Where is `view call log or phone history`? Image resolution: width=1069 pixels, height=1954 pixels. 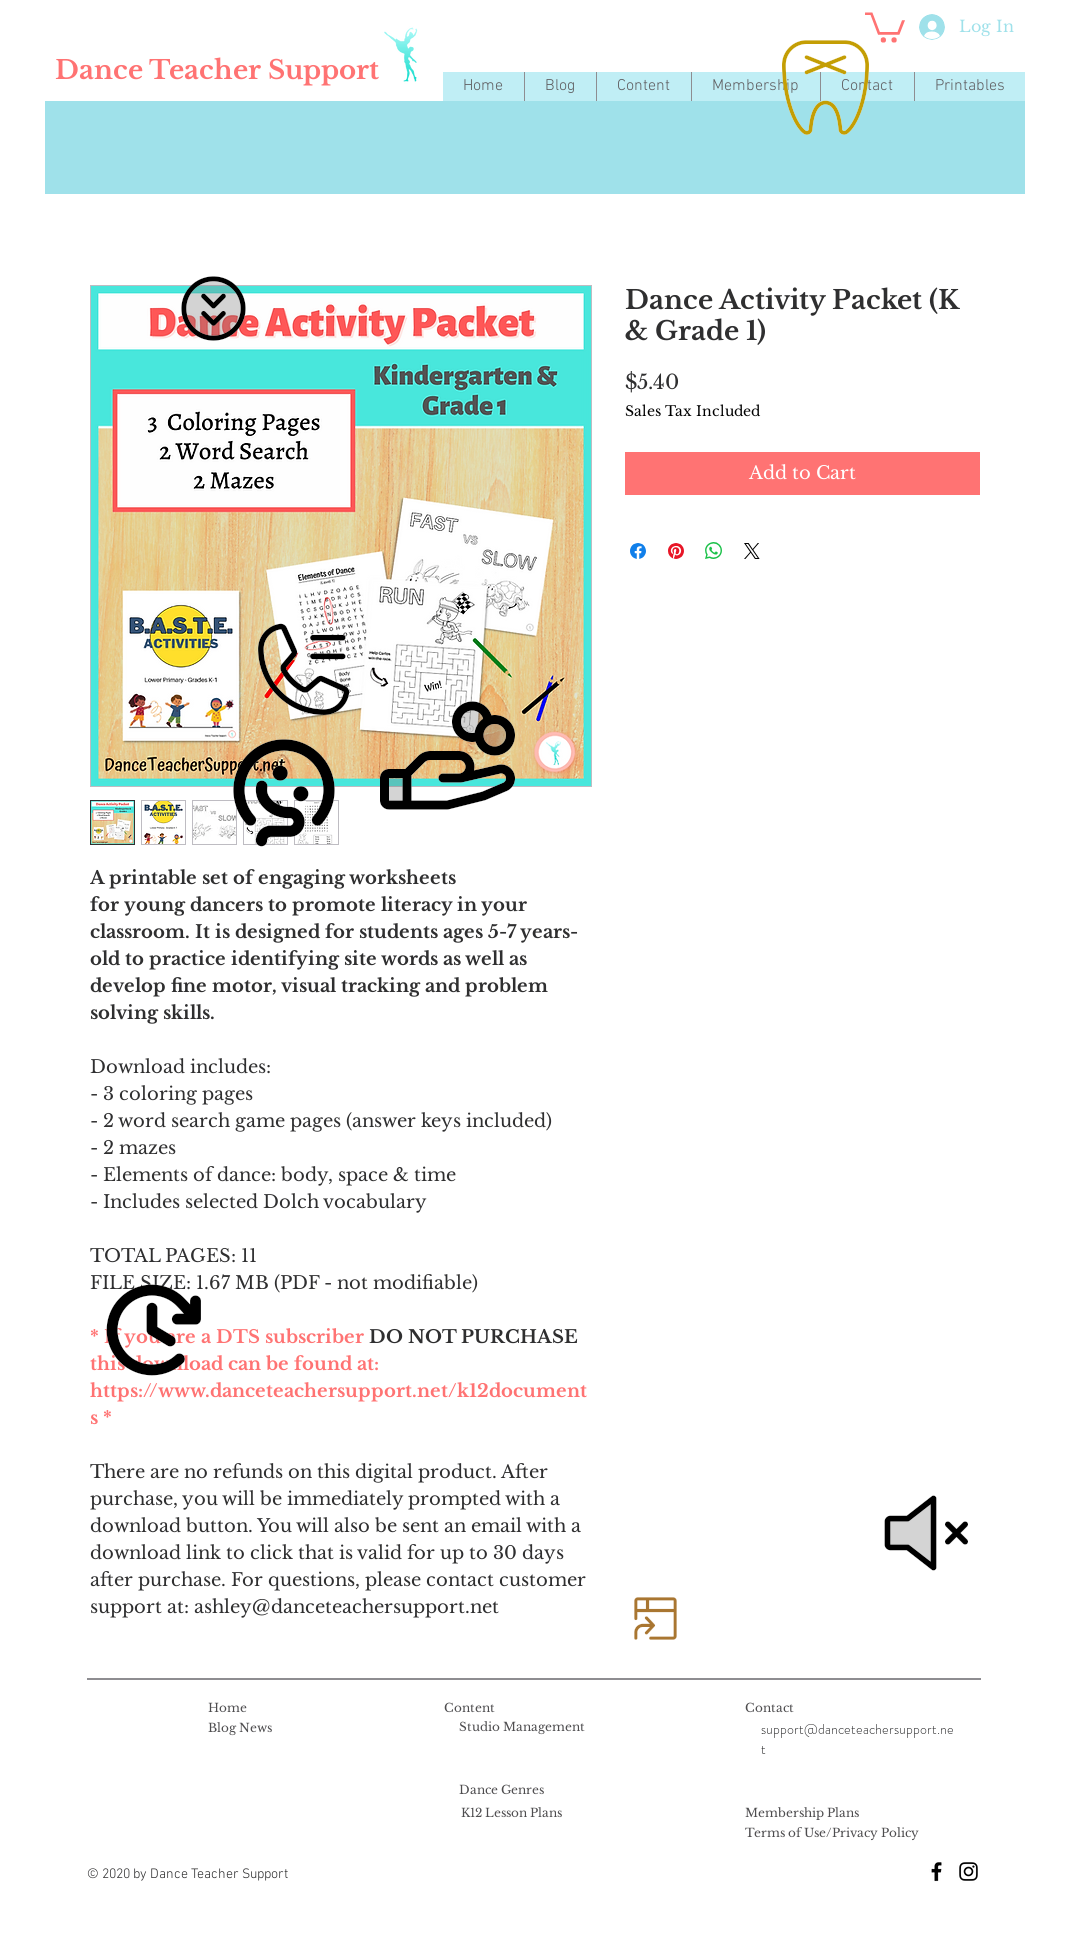
view call log or phone history is located at coordinates (305, 667).